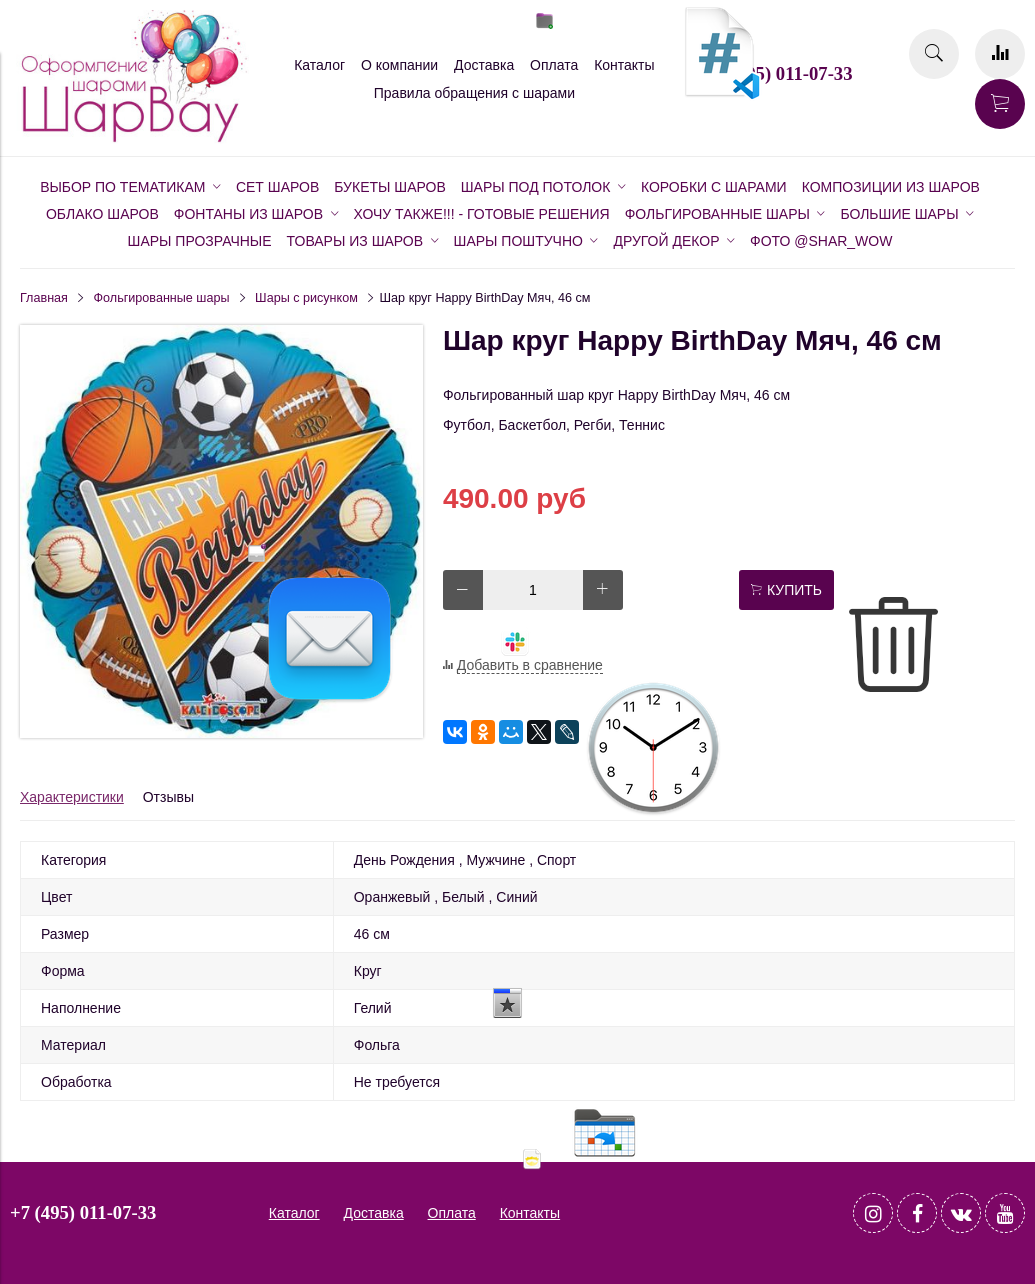  What do you see at coordinates (508, 1003) in the screenshot?
I see `access favorited items in your media library` at bounding box center [508, 1003].